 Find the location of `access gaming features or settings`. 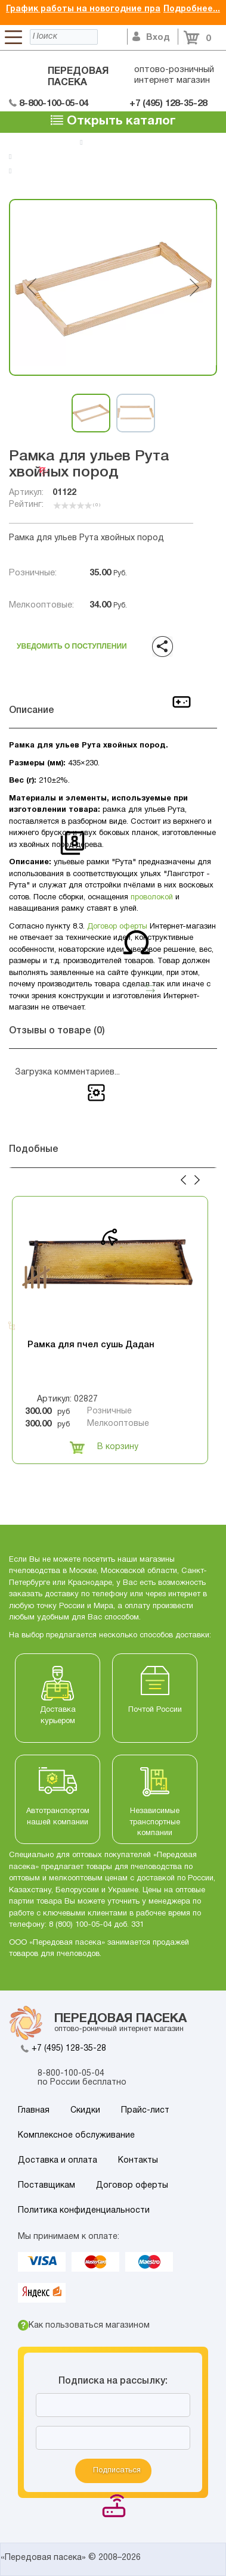

access gaming features or settings is located at coordinates (181, 702).